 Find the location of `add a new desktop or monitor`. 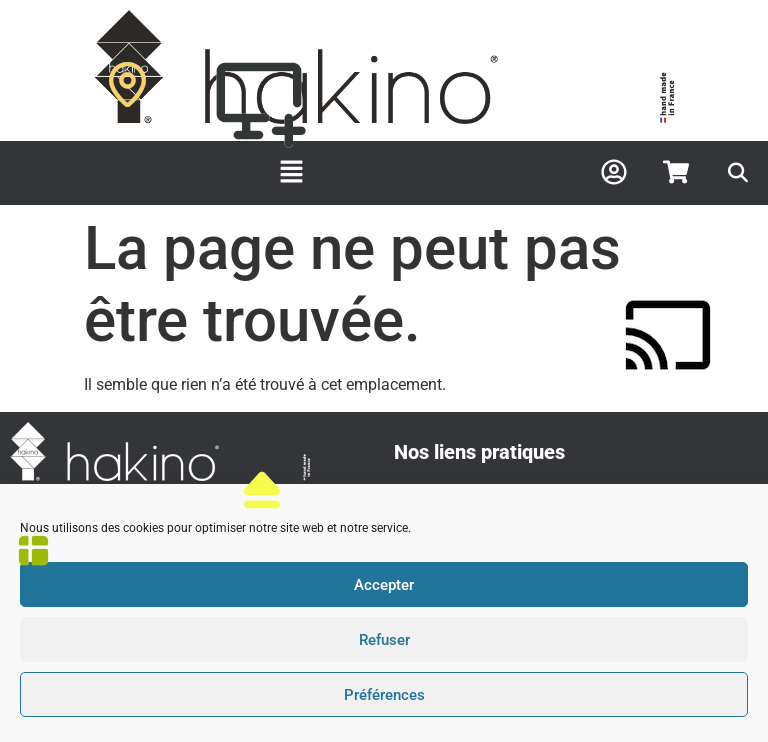

add a new desktop or monitor is located at coordinates (259, 101).